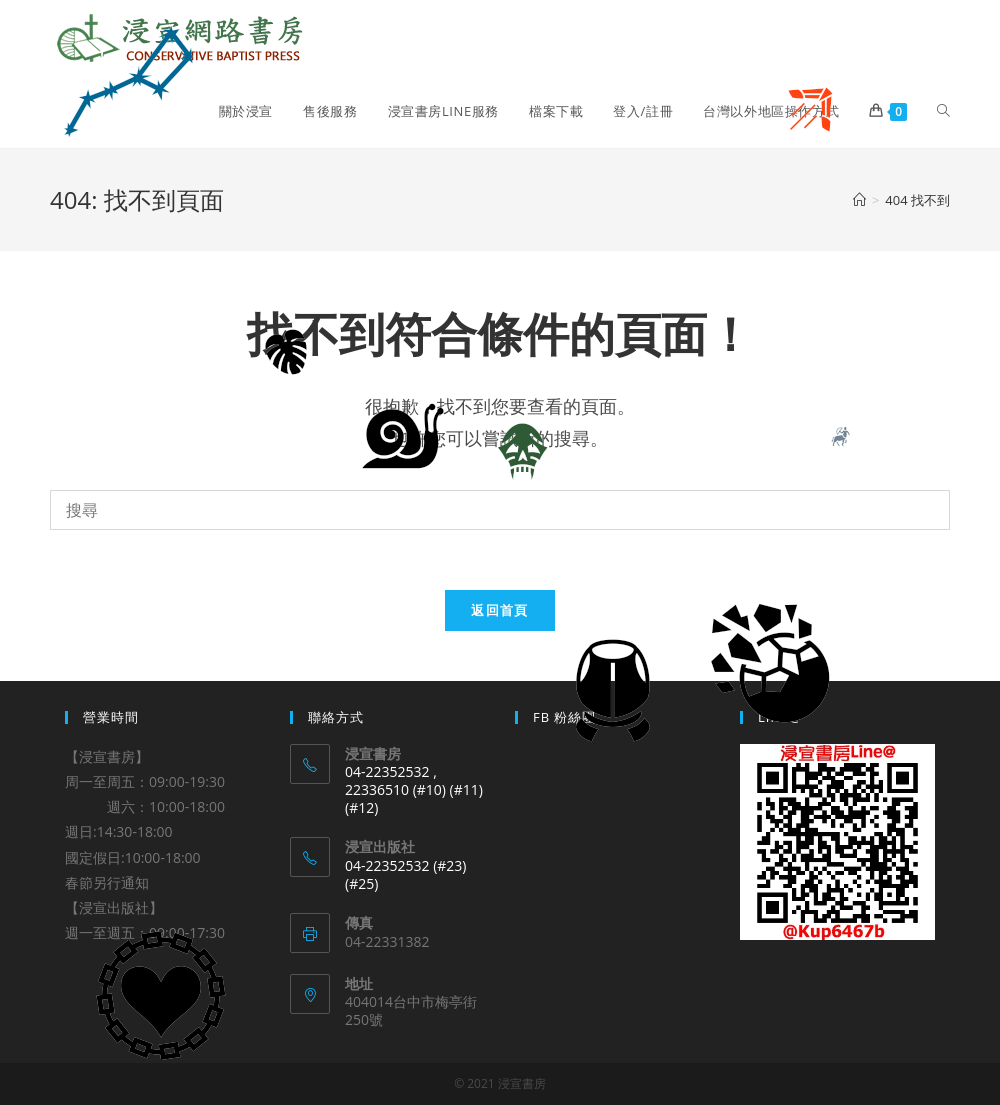  I want to click on decorative plant or nature-themed category icon, so click(286, 352).